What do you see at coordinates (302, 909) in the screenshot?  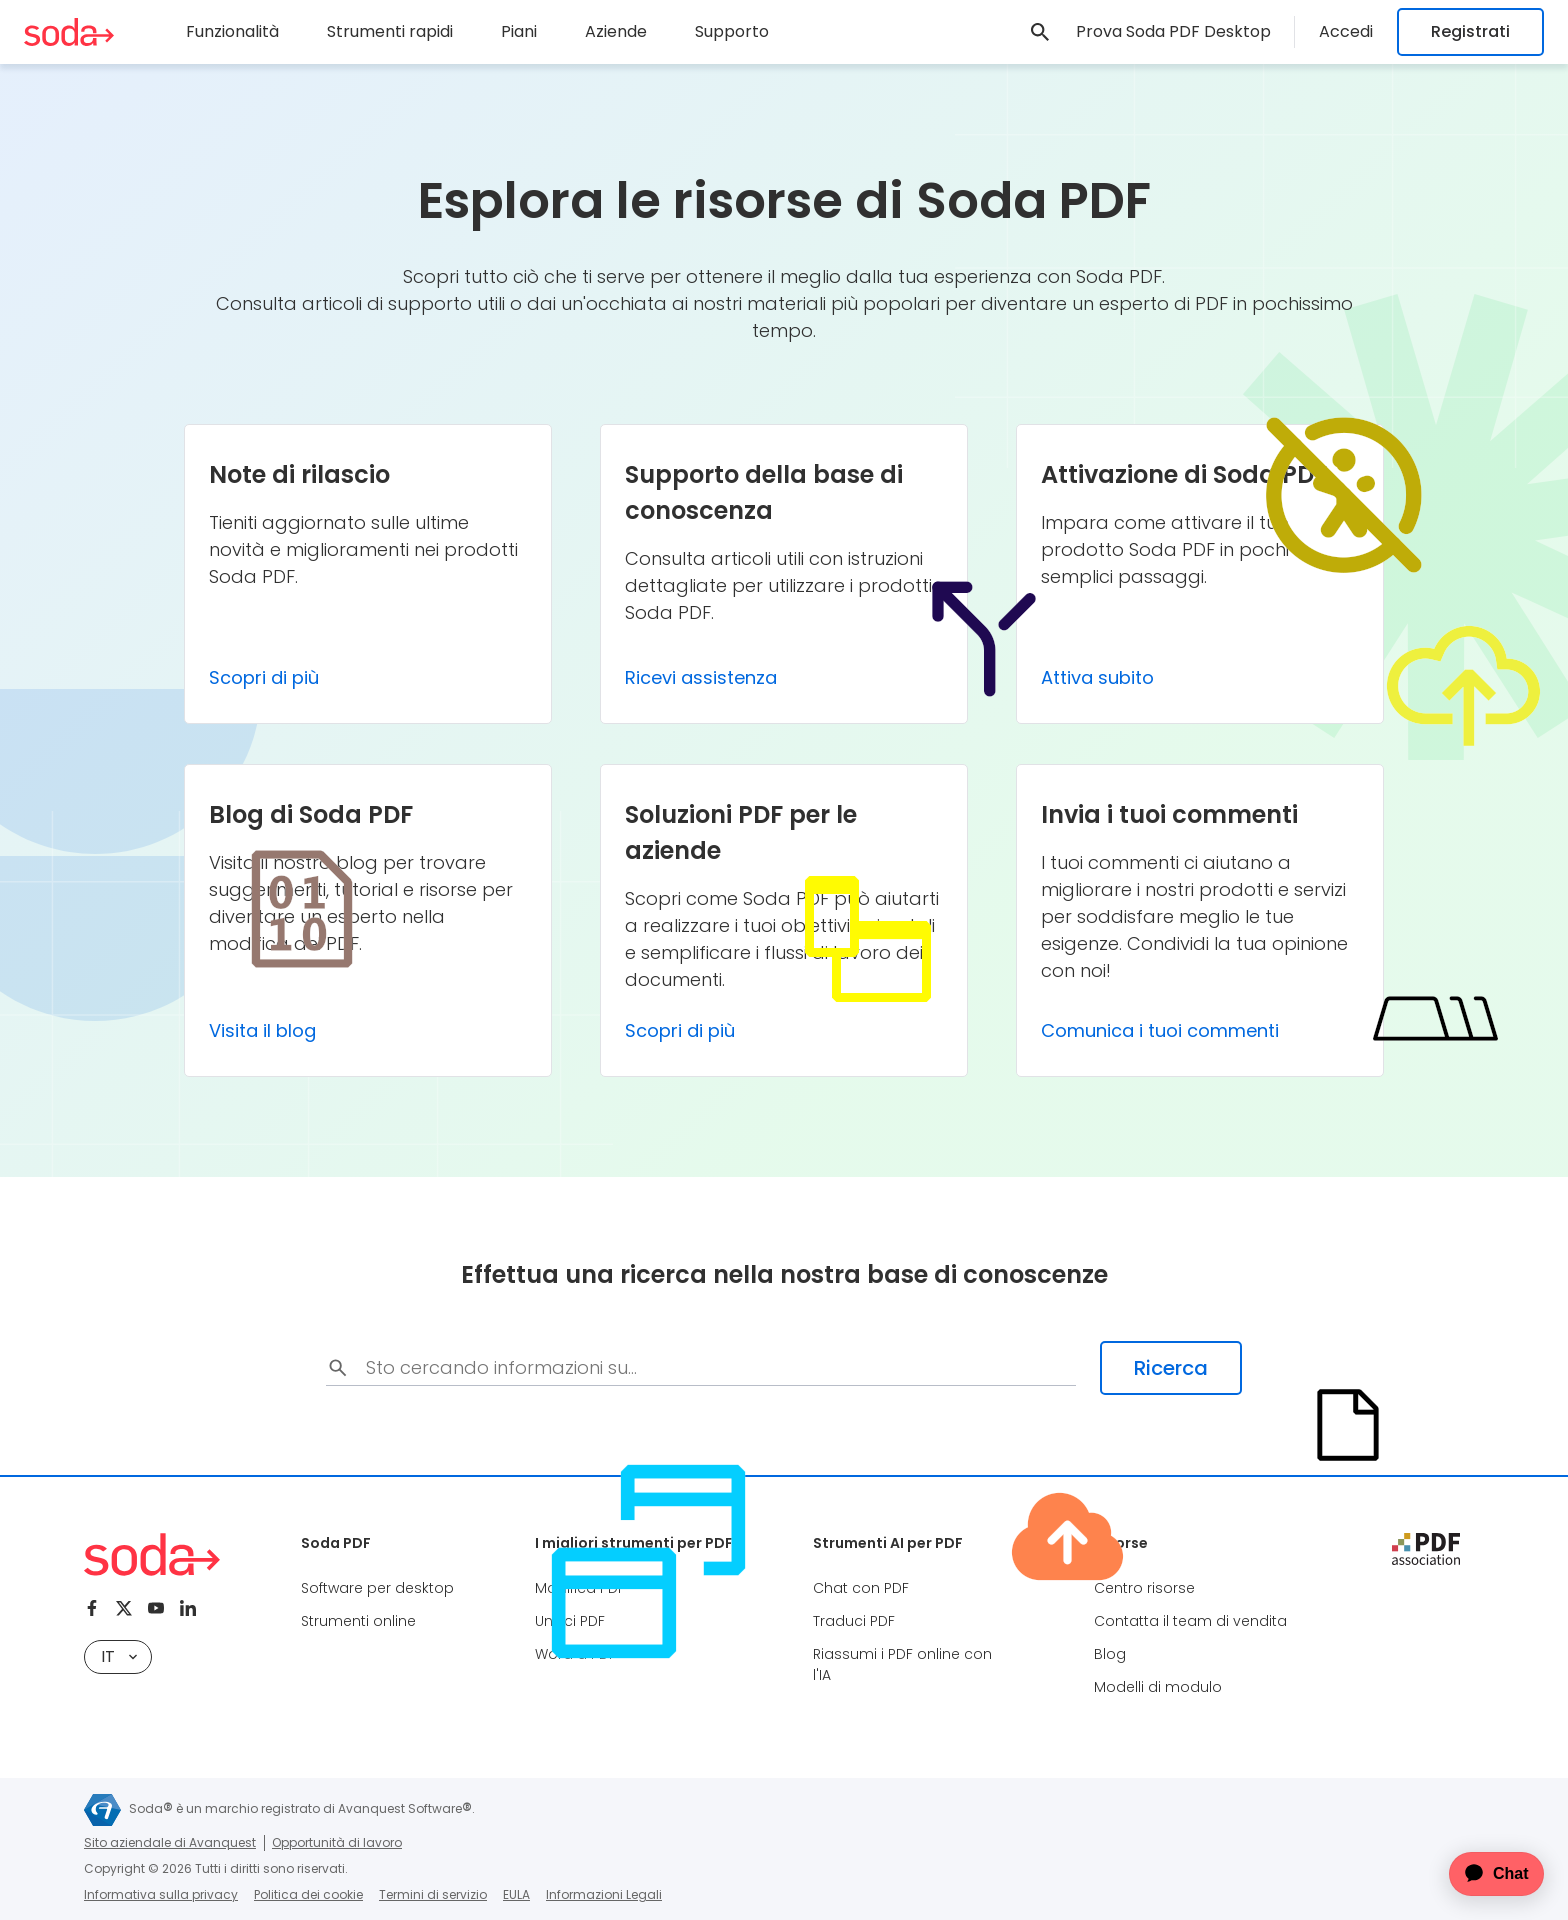 I see `view or open a binary file` at bounding box center [302, 909].